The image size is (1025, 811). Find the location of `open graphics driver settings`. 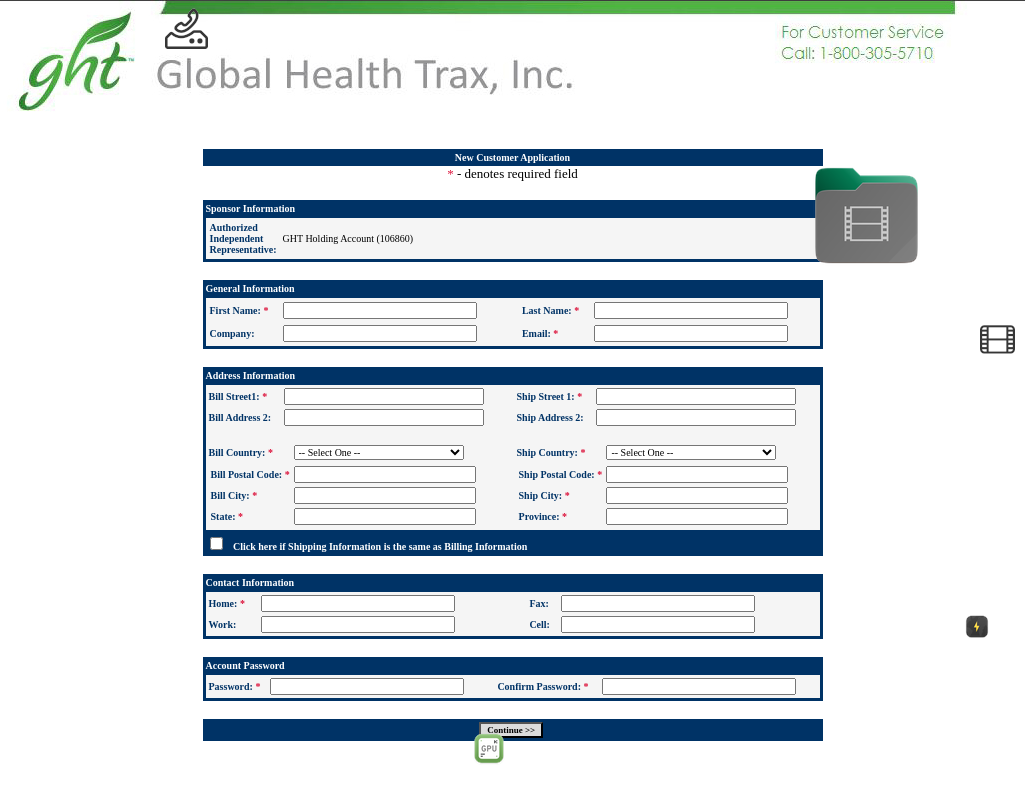

open graphics driver settings is located at coordinates (489, 749).